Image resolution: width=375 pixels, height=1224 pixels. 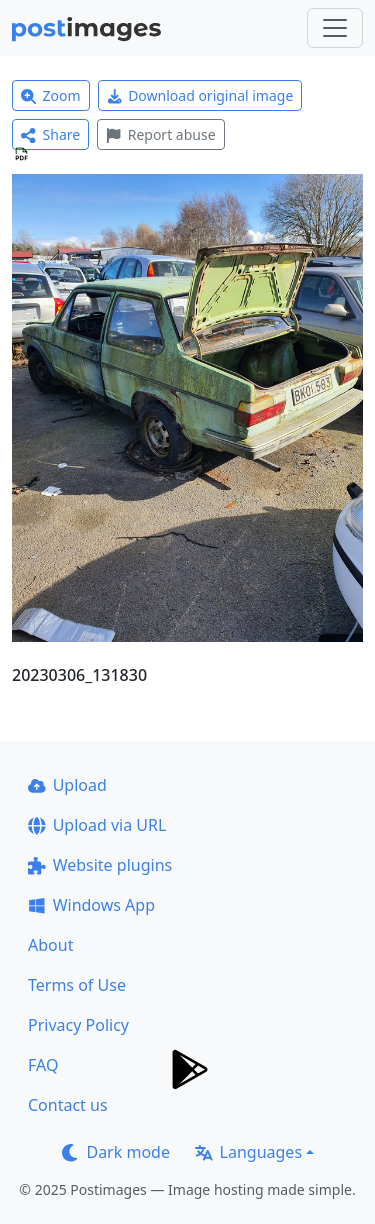 I want to click on view or open a PDF document, so click(x=21, y=154).